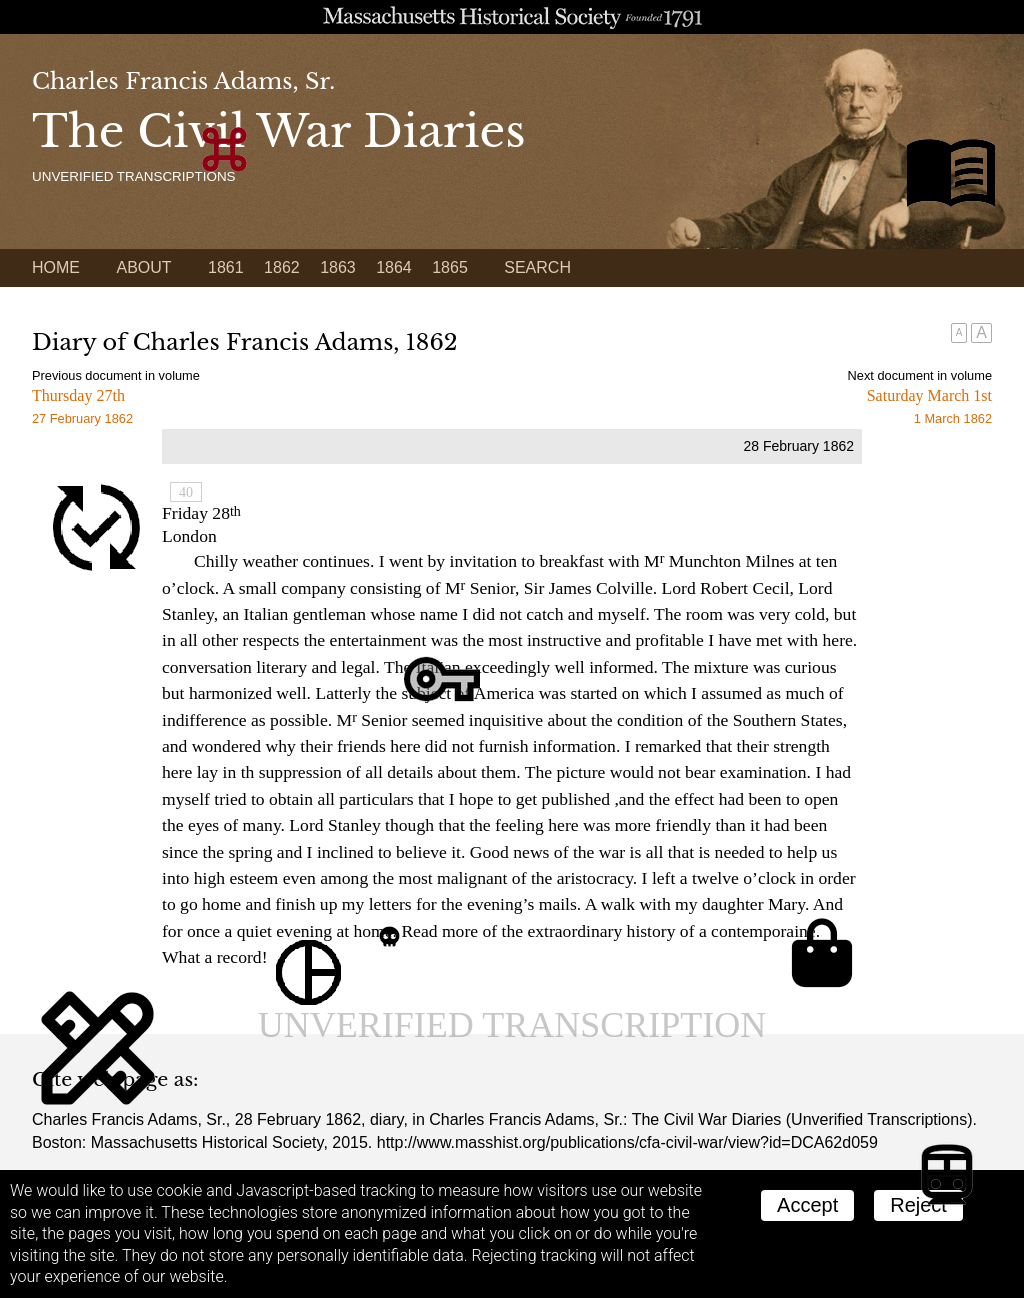 The image size is (1024, 1298). I want to click on access VPN or secure connection settings, so click(442, 679).